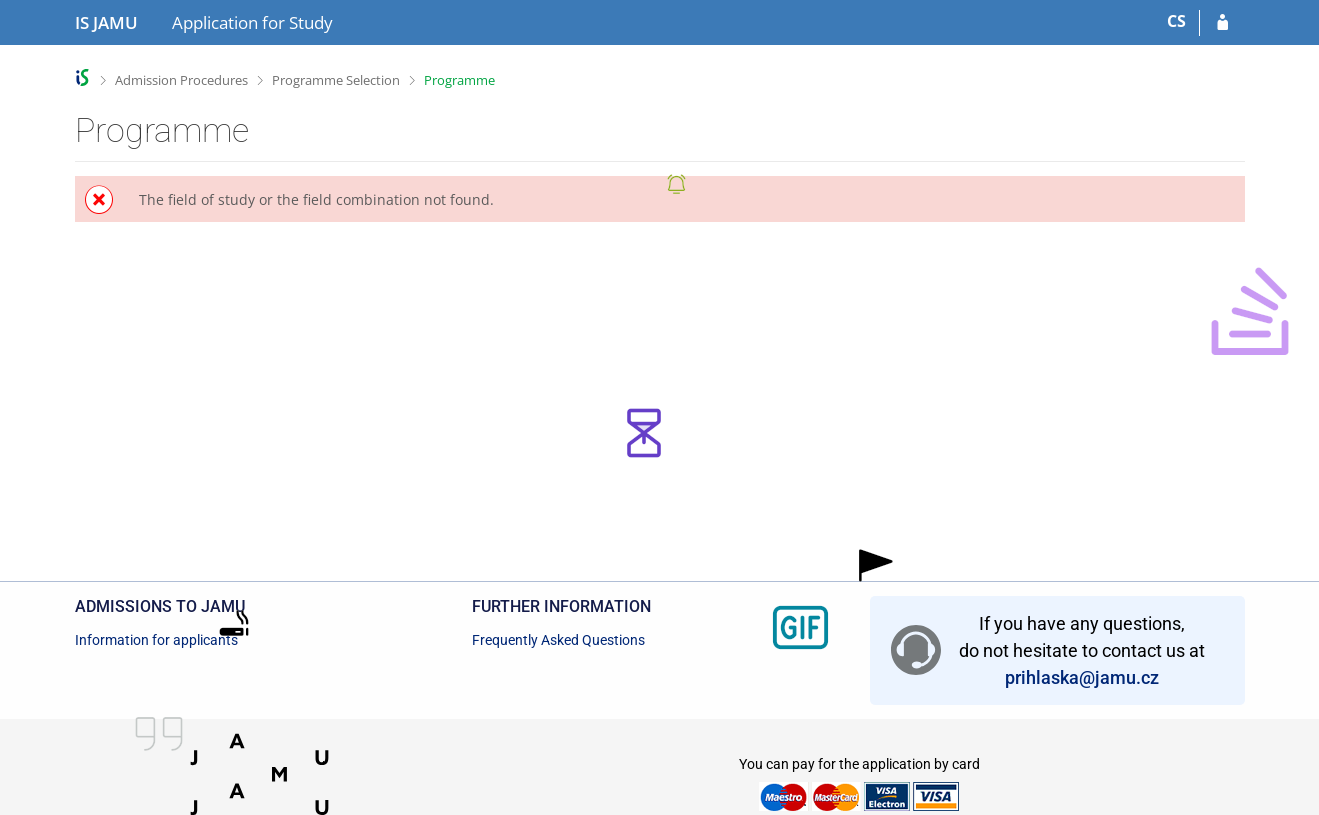 The width and height of the screenshot is (1319, 815). What do you see at coordinates (676, 184) in the screenshot?
I see `indicates new notifications or alerts` at bounding box center [676, 184].